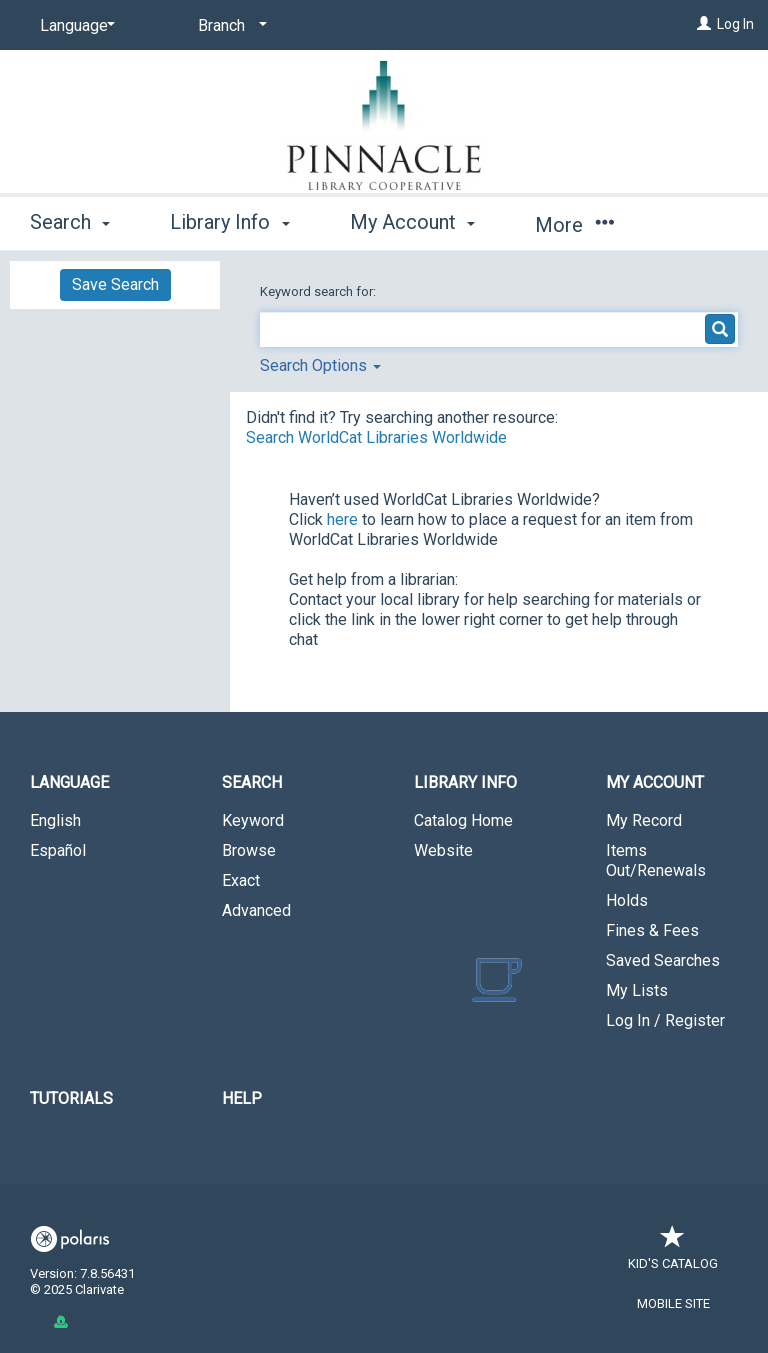 The width and height of the screenshot is (768, 1353). Describe the element at coordinates (61, 1322) in the screenshot. I see `access stove or cooking settings` at that location.